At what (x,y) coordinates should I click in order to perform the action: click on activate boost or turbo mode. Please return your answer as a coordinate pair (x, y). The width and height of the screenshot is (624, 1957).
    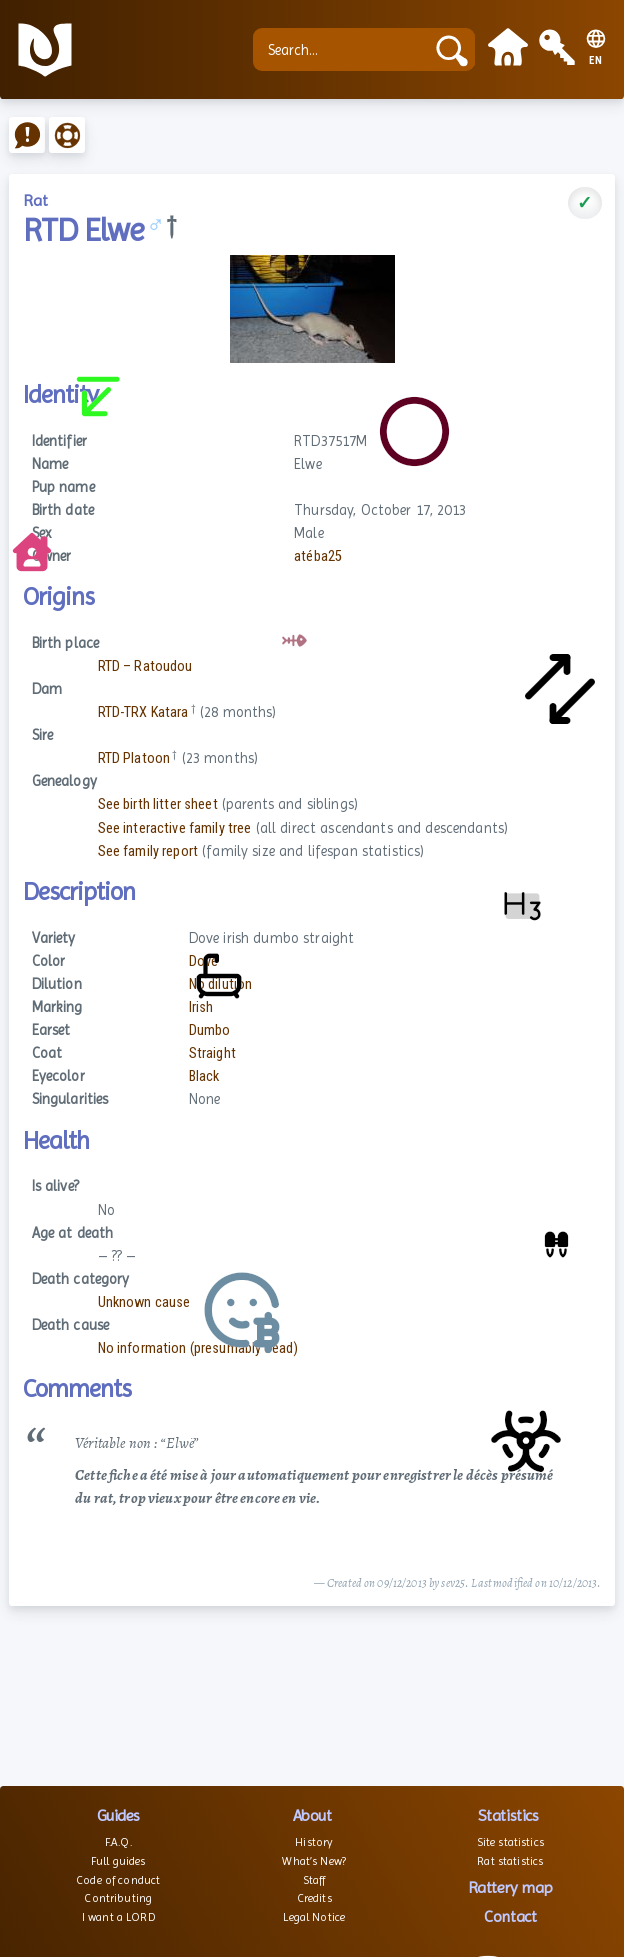
    Looking at the image, I should click on (556, 1244).